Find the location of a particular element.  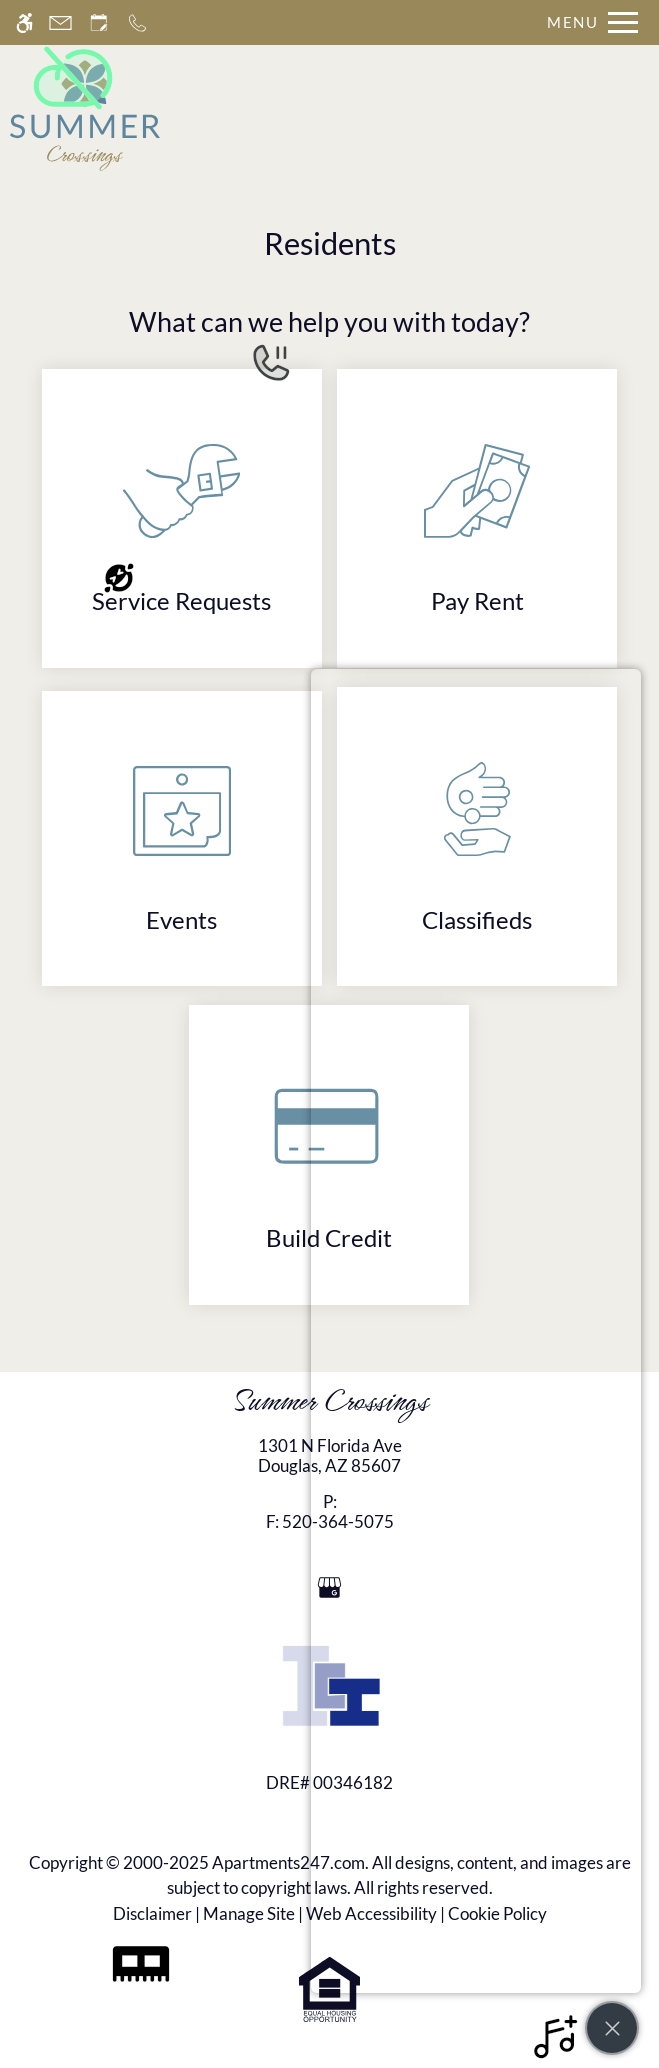

cloud sync is disabled or unavailable is located at coordinates (73, 78).